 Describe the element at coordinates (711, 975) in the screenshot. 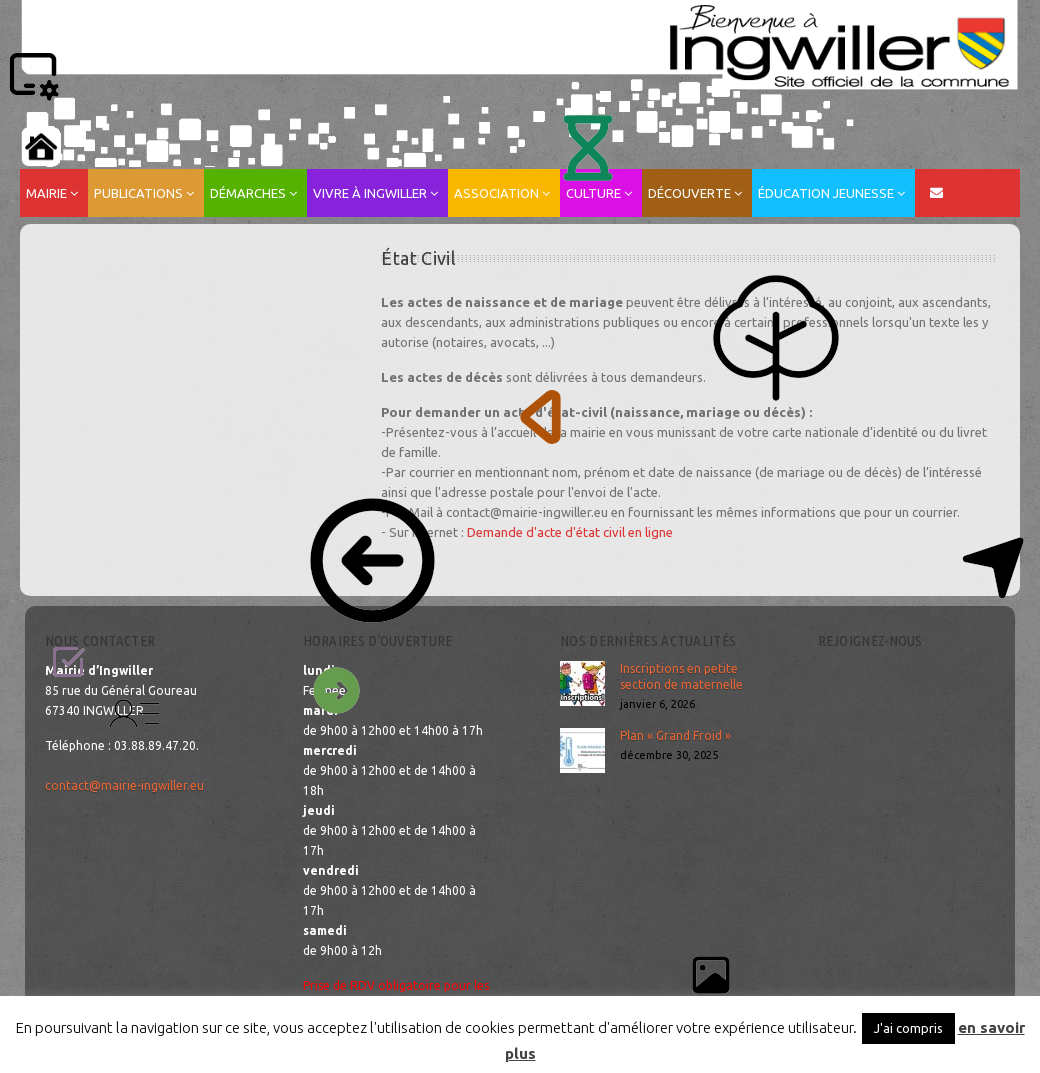

I see `view photos or images` at that location.